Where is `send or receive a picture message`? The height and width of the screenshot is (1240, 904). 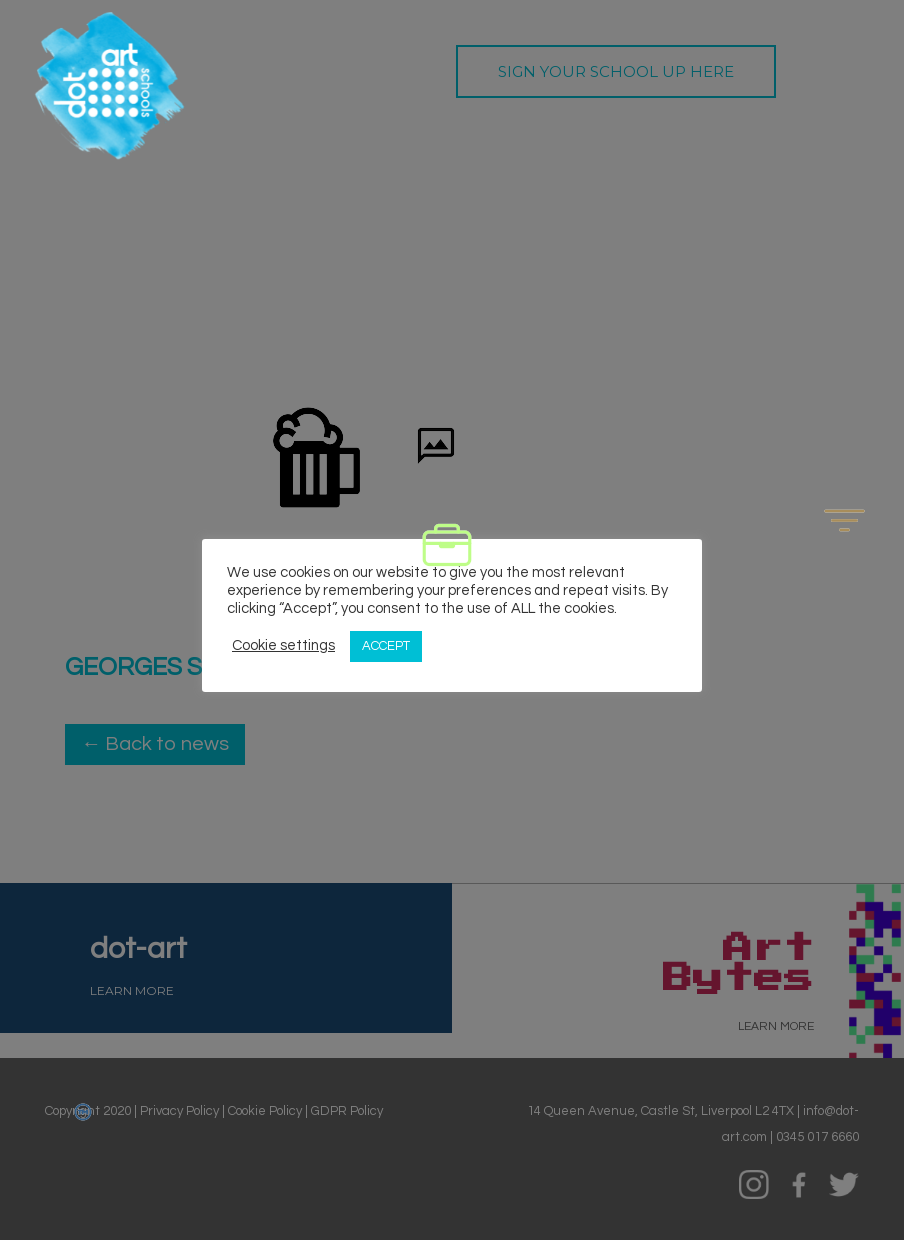 send or receive a picture message is located at coordinates (436, 446).